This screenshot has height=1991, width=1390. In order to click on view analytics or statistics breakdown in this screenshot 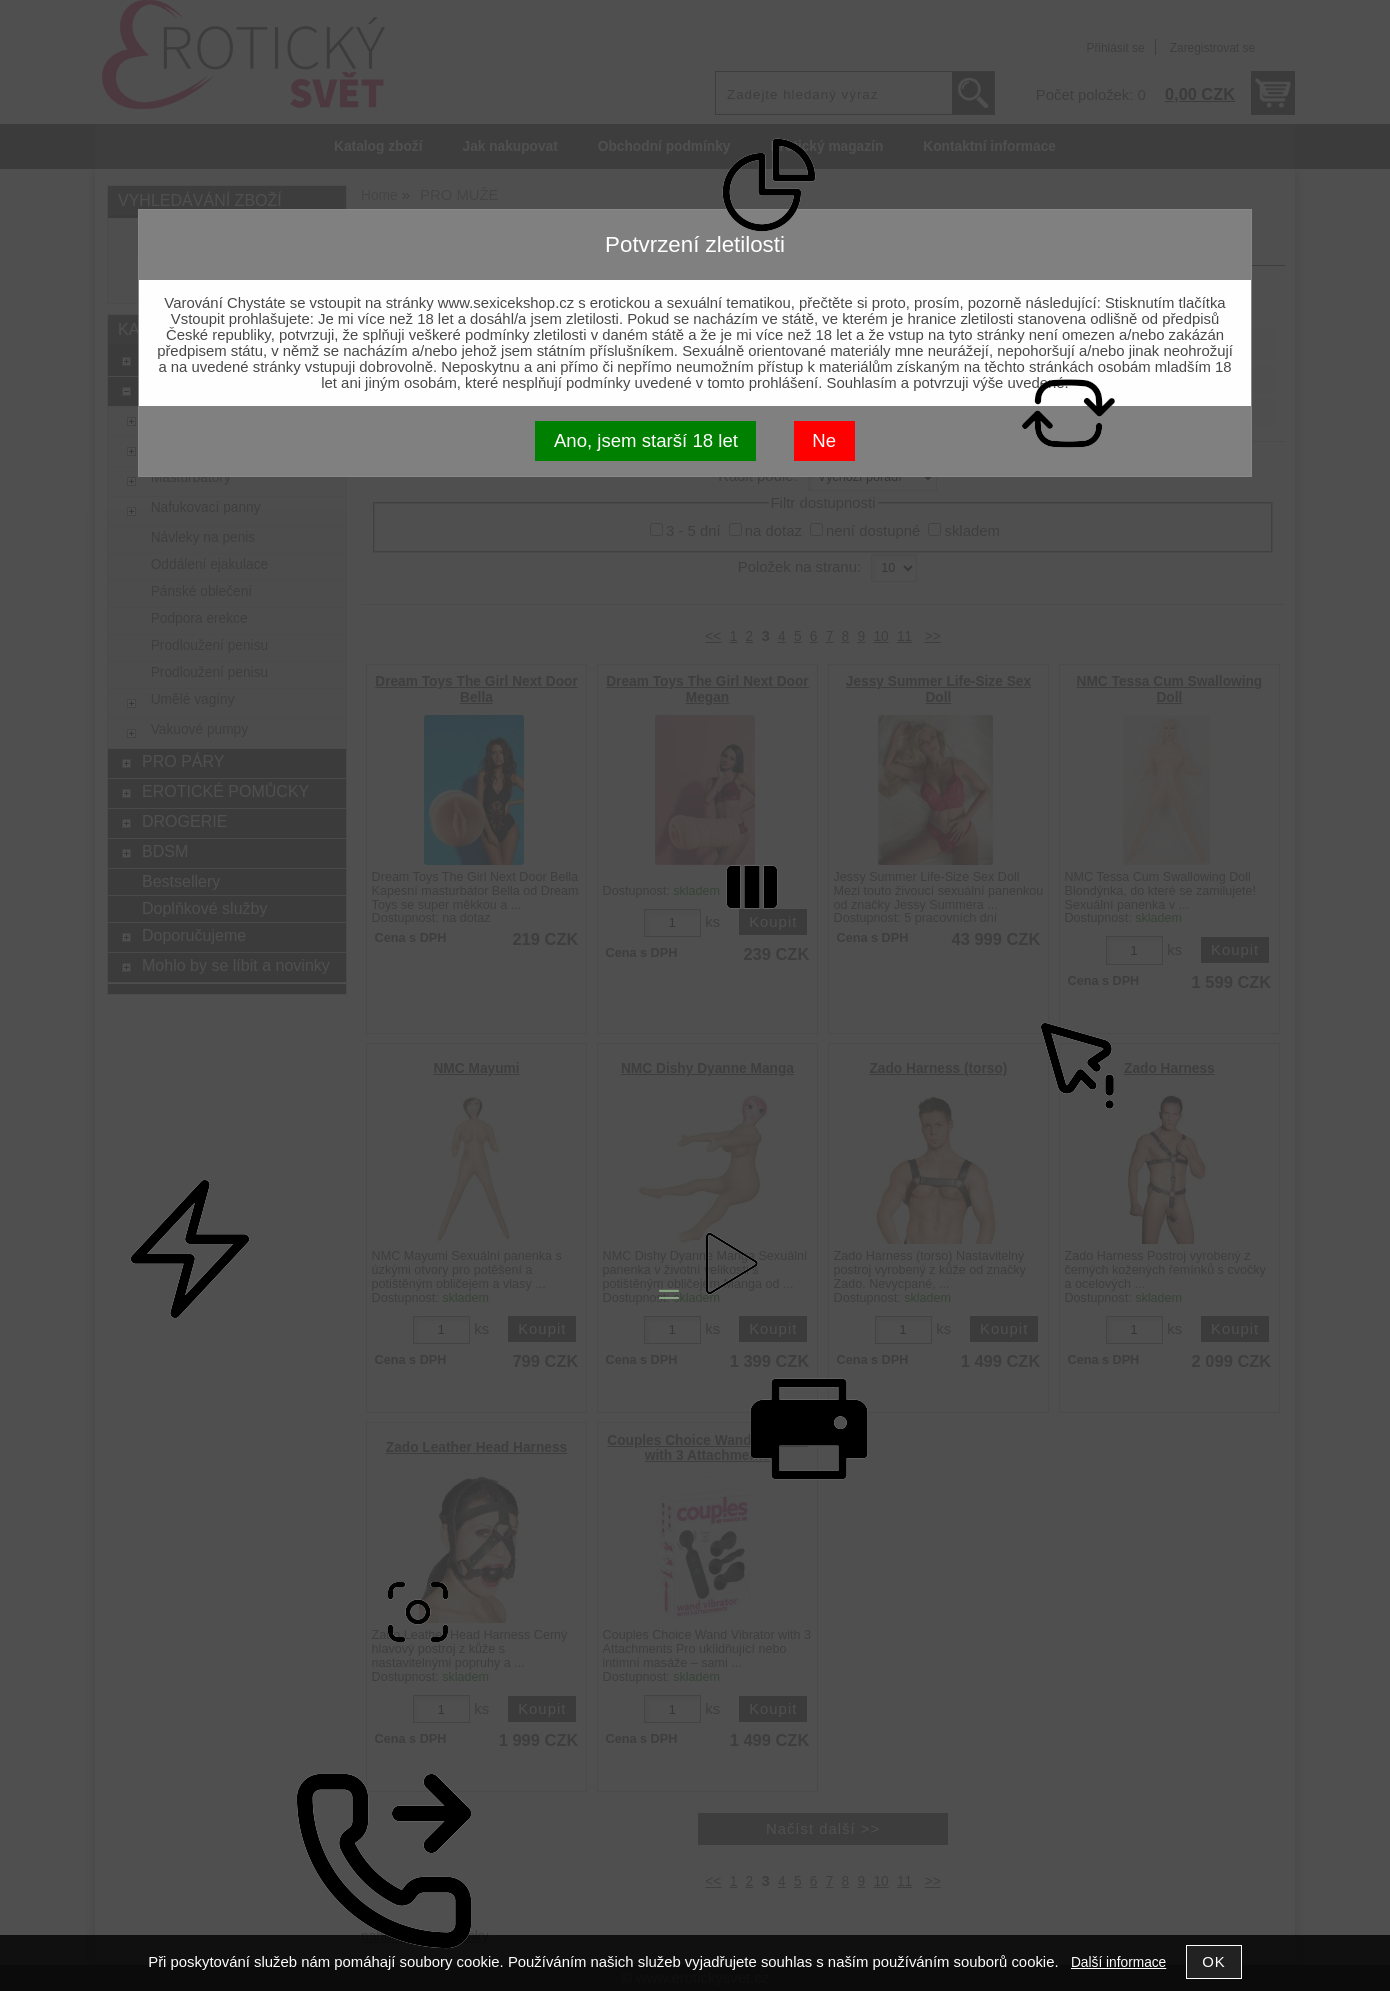, I will do `click(769, 185)`.